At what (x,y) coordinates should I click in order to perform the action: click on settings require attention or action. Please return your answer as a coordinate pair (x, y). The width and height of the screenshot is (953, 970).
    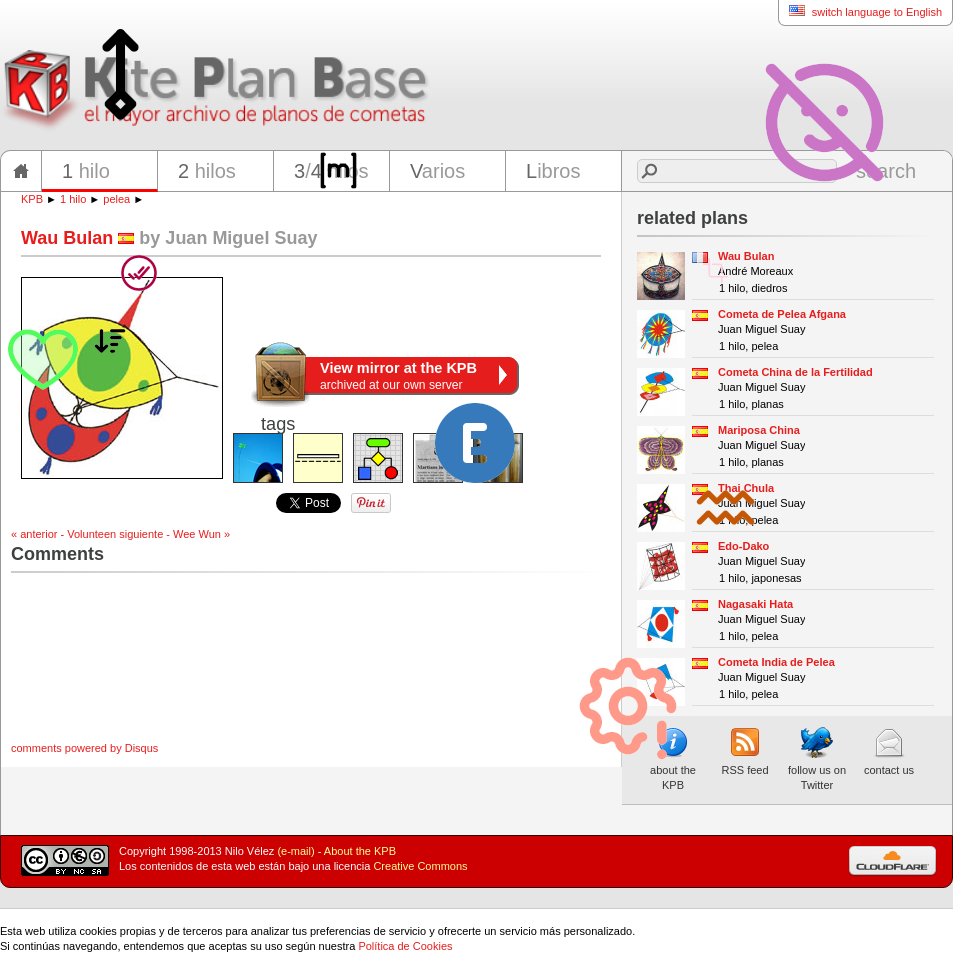
    Looking at the image, I should click on (628, 706).